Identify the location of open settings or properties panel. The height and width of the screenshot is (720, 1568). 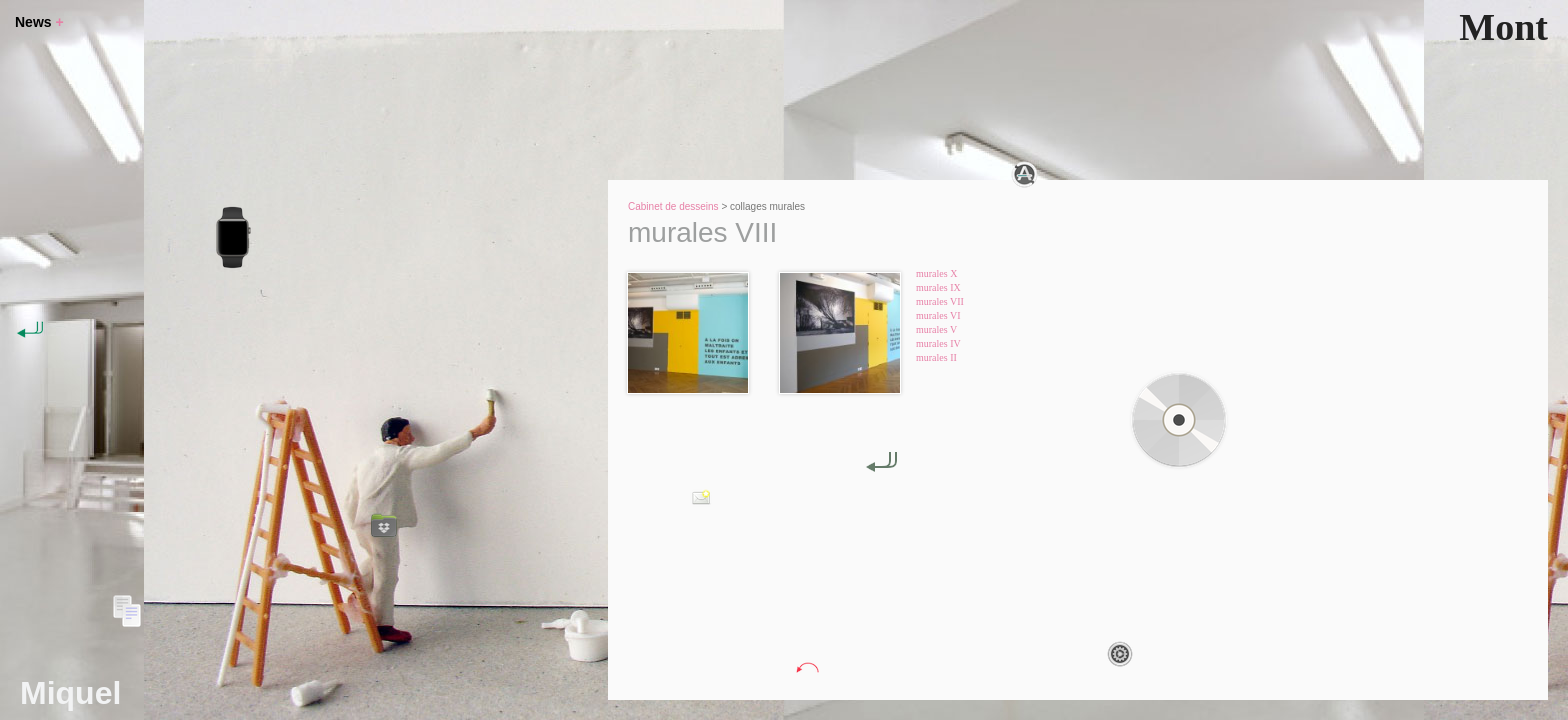
(1120, 654).